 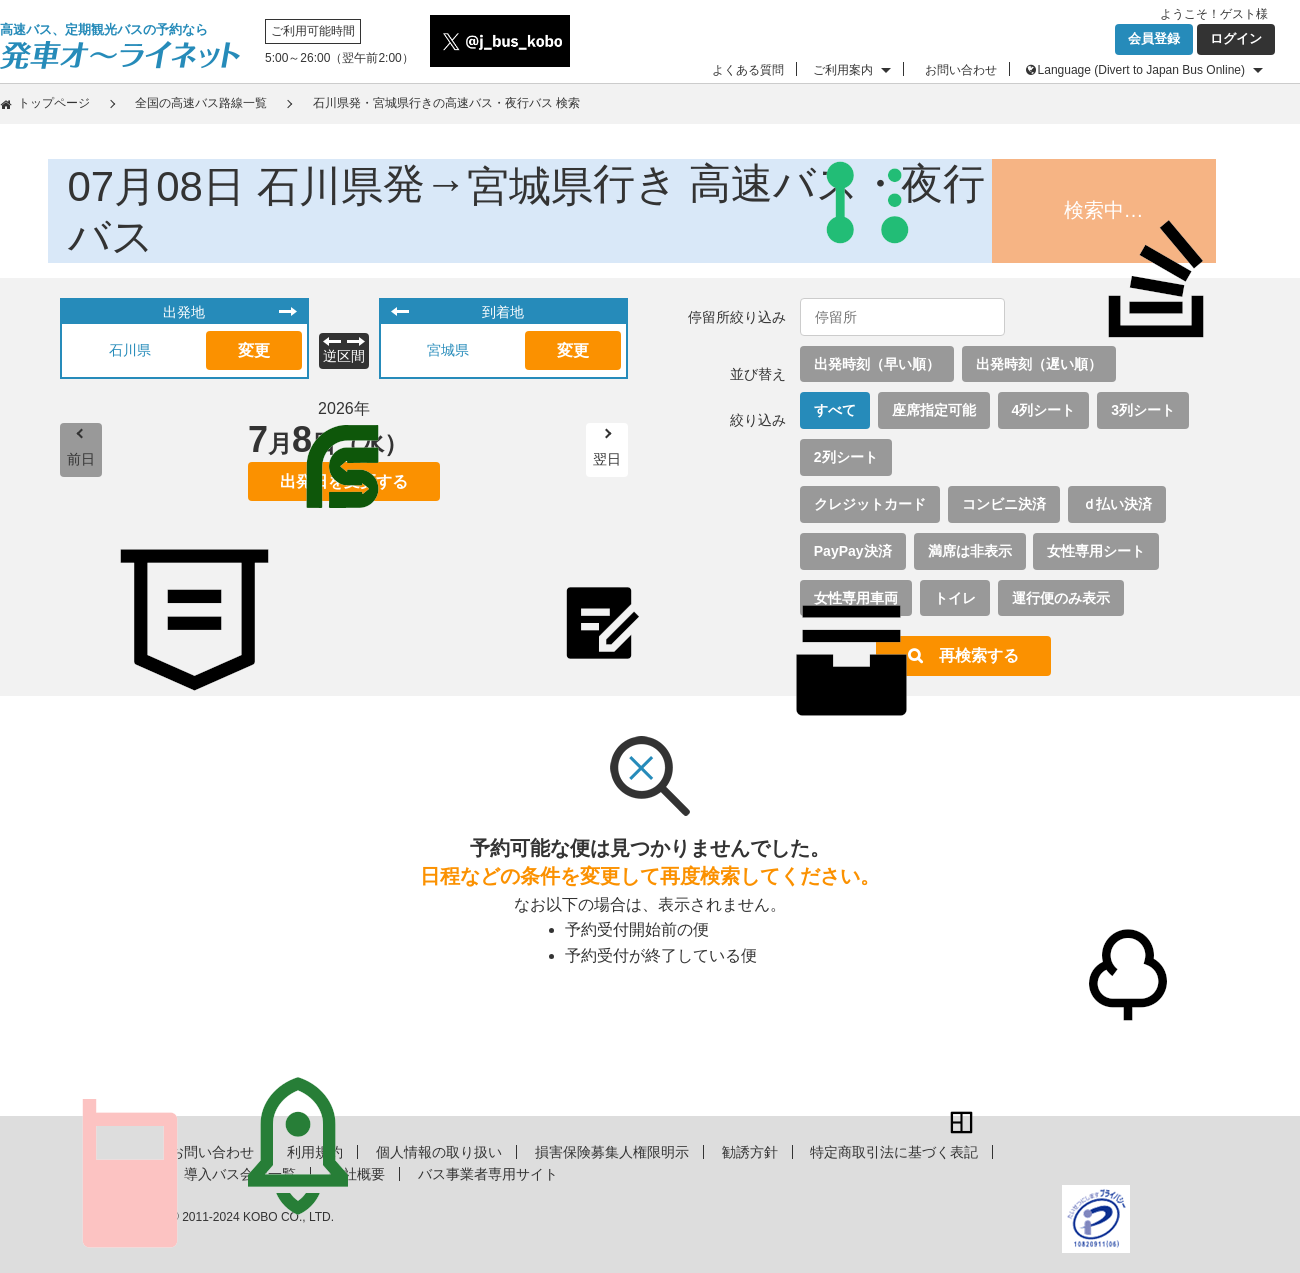 I want to click on access archived files or documents, so click(x=851, y=660).